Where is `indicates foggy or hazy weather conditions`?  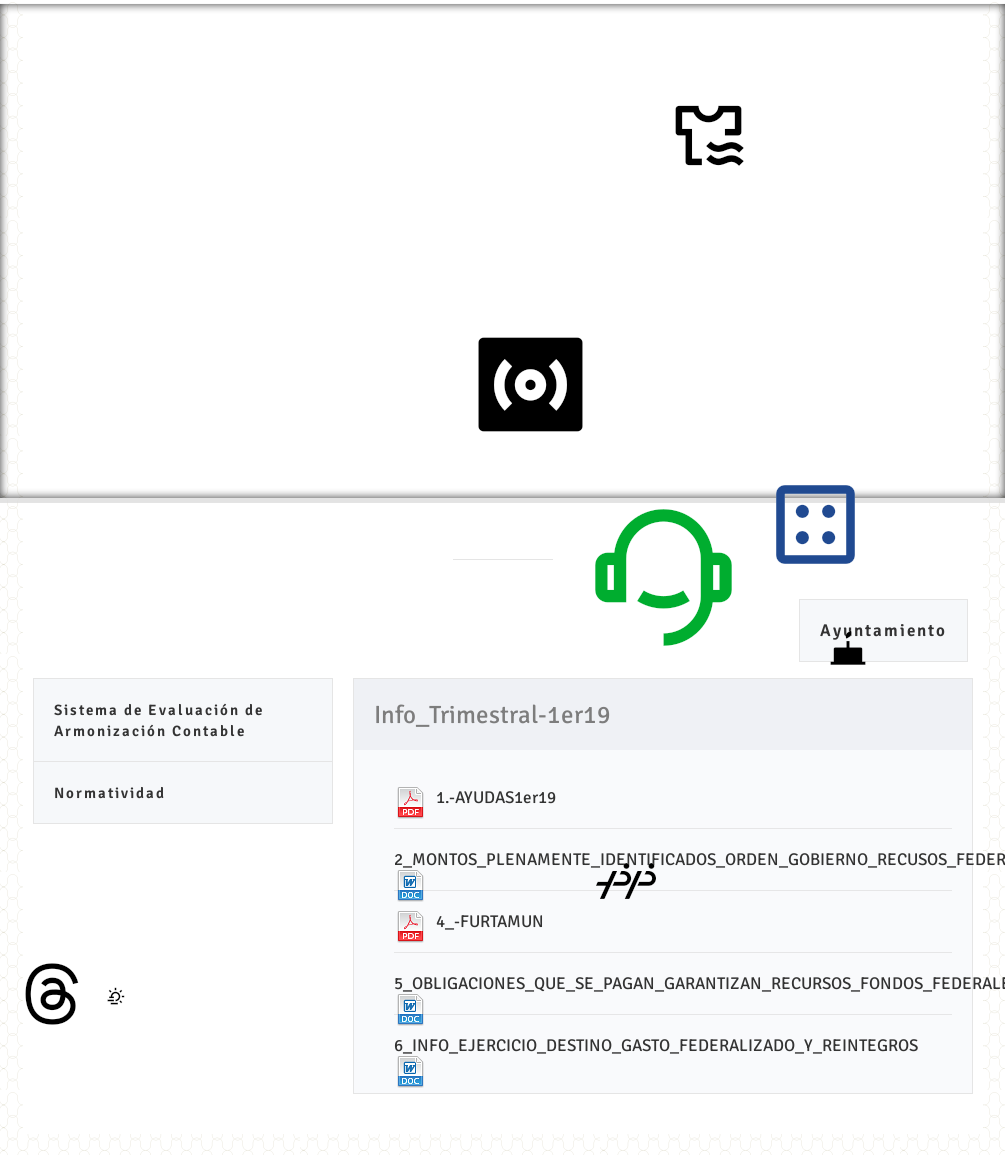
indicates foggy or hazy weather conditions is located at coordinates (115, 996).